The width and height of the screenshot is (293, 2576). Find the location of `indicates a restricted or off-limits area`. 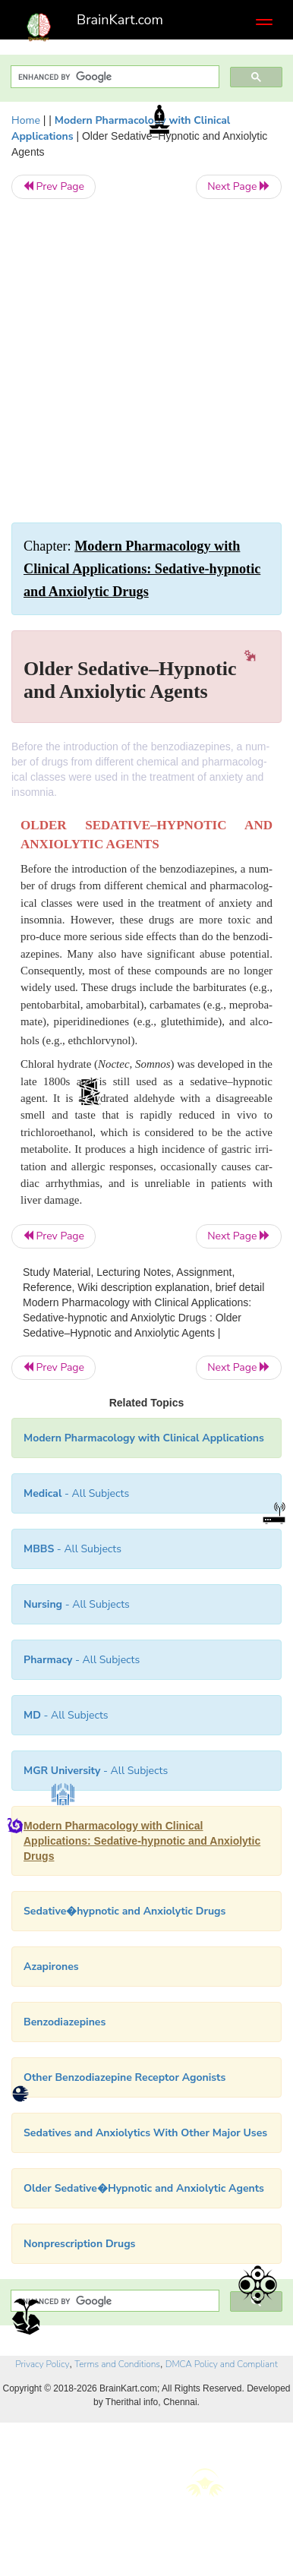

indicates a restricted or off-limits area is located at coordinates (89, 1091).